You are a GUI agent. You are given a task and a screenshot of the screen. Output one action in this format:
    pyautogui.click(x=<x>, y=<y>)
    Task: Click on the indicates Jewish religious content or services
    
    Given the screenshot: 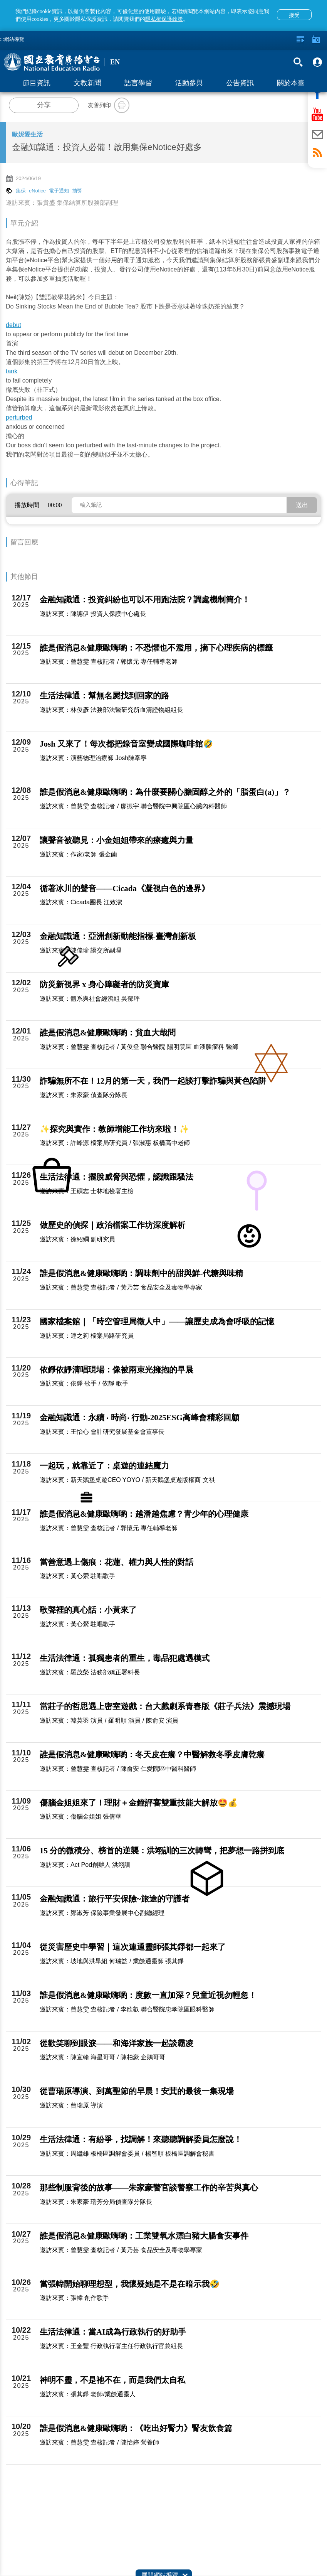 What is the action you would take?
    pyautogui.click(x=271, y=1063)
    